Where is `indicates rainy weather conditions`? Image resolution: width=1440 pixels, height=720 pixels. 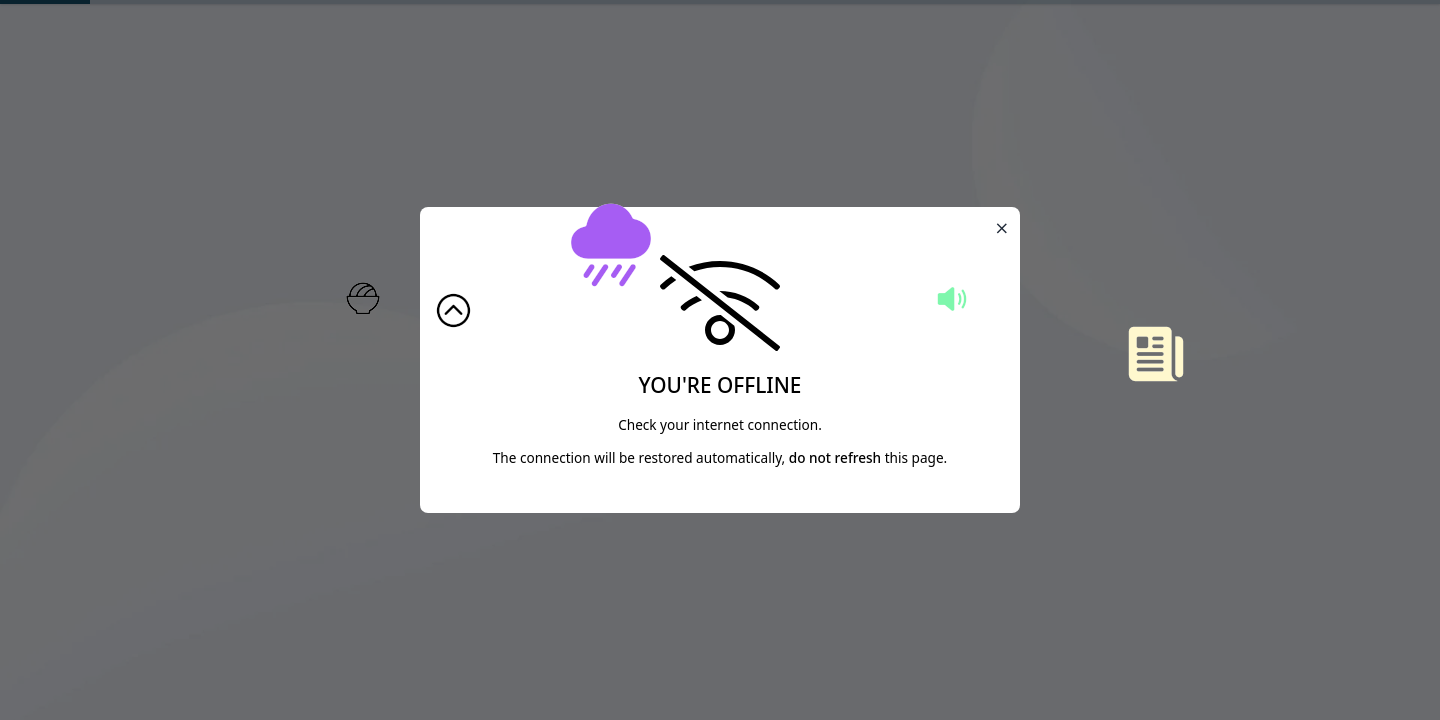 indicates rainy weather conditions is located at coordinates (611, 245).